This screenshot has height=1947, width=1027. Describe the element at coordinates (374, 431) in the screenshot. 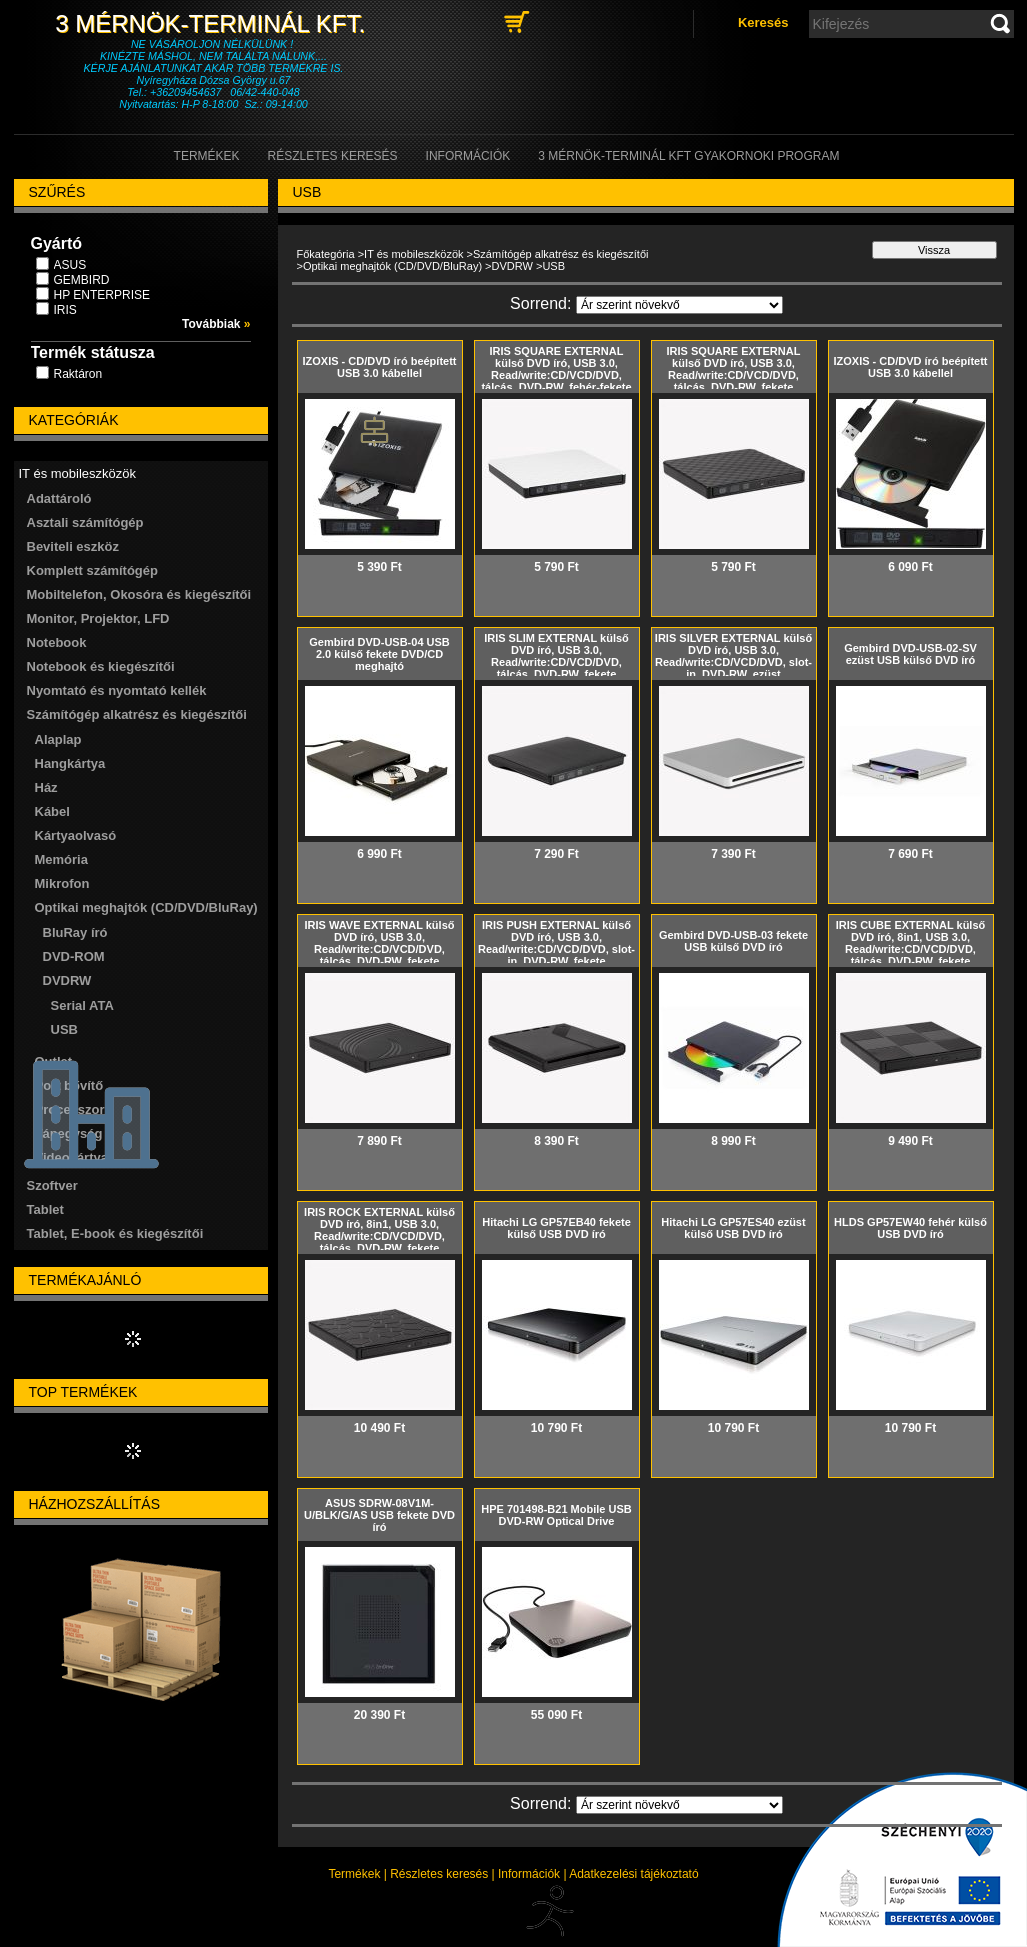

I see `align objects to horizontal center` at that location.